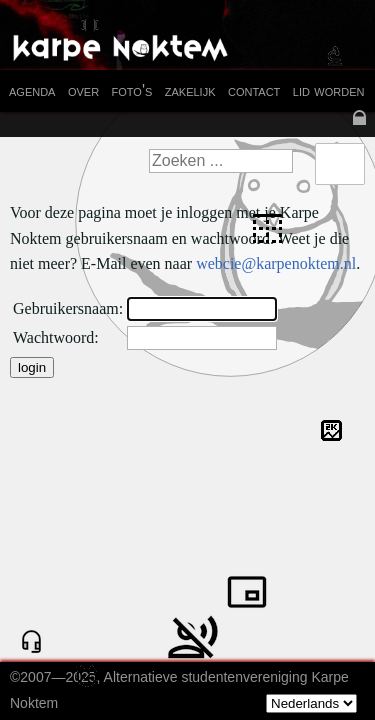  Describe the element at coordinates (331, 430) in the screenshot. I see `view 2K resolution video quality settings` at that location.